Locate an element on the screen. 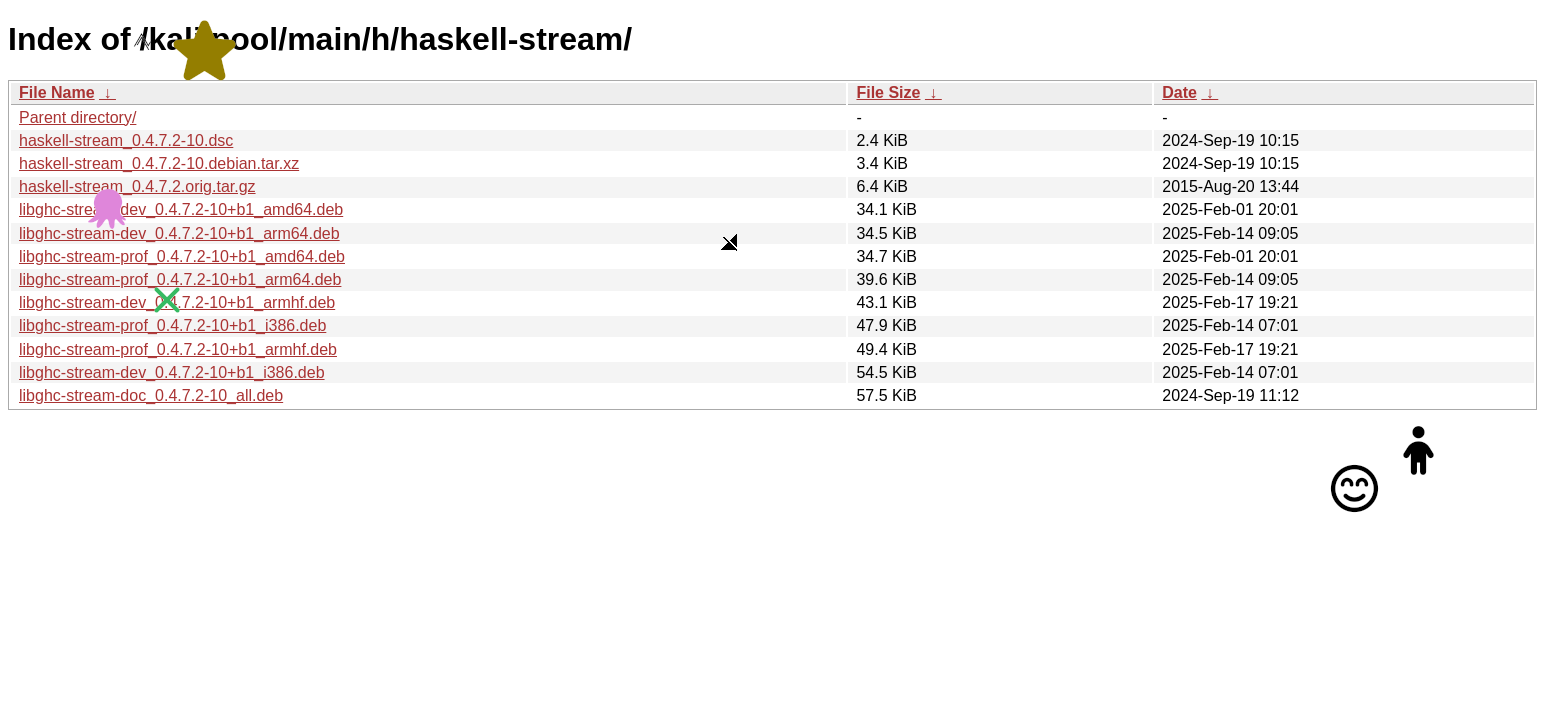 The width and height of the screenshot is (1545, 720). octopus deploy logo is located at coordinates (107, 209).